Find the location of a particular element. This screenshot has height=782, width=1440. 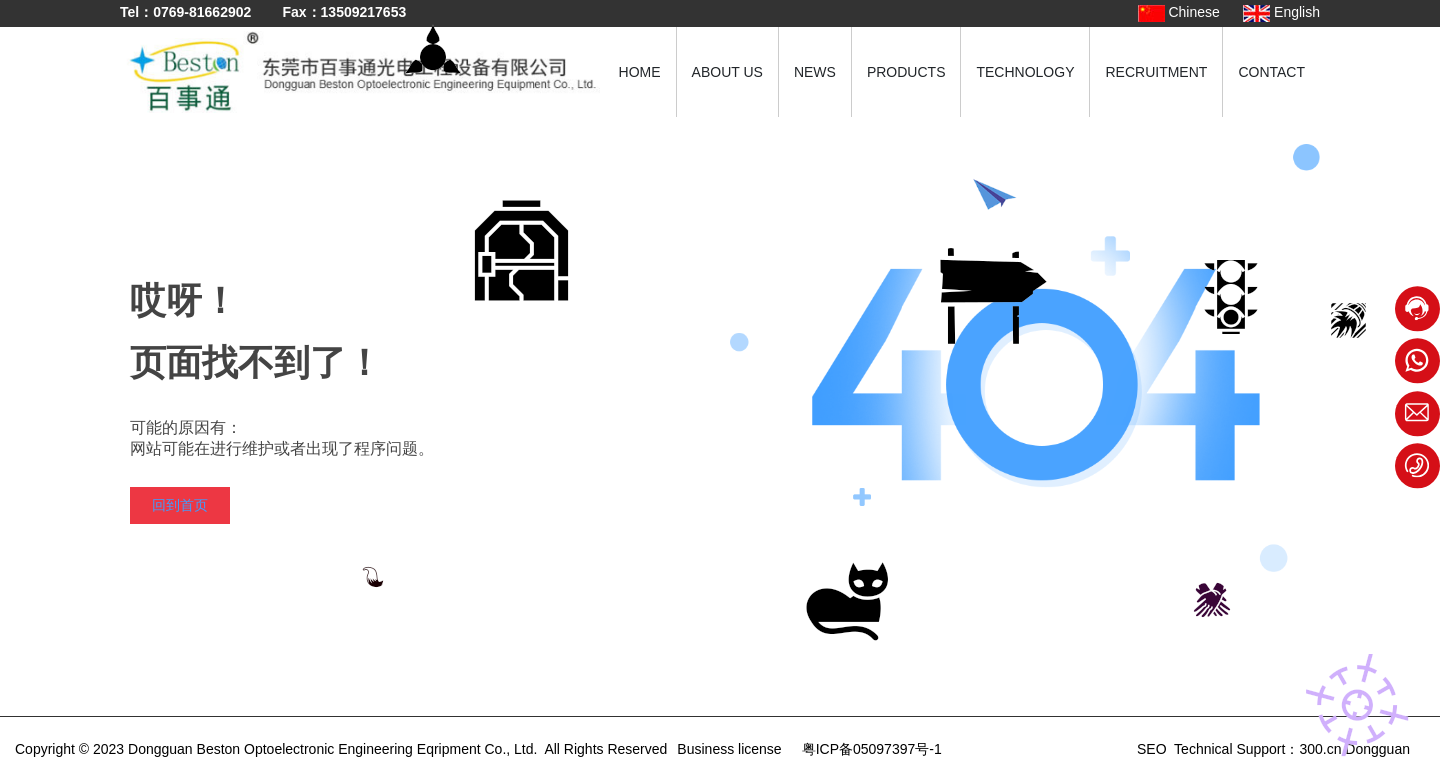

target or aim at a specific point is located at coordinates (1357, 705).